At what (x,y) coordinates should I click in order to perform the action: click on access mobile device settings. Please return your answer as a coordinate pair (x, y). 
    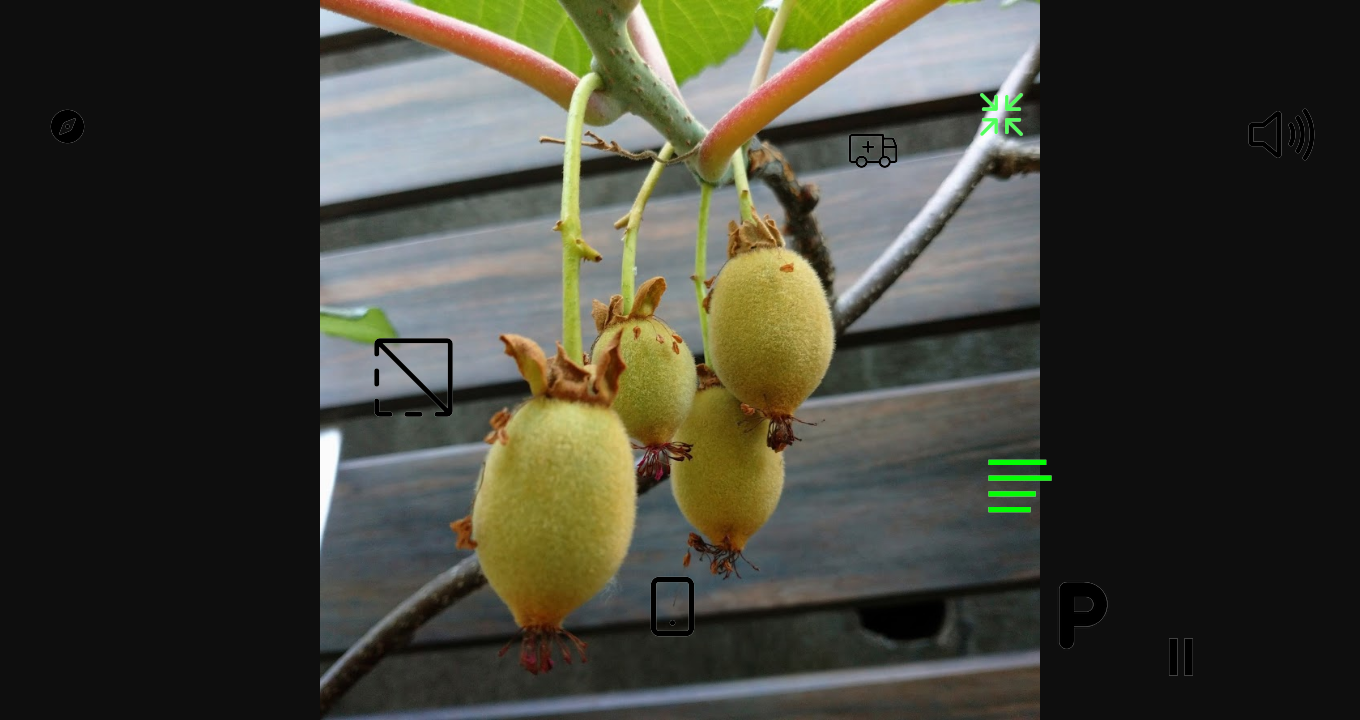
    Looking at the image, I should click on (672, 606).